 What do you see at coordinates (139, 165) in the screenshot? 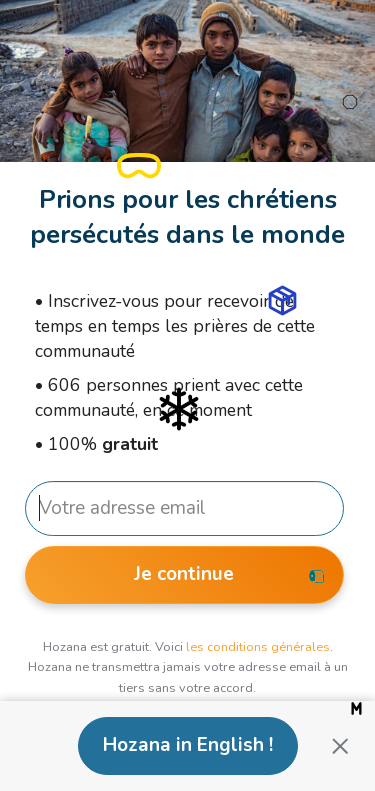
I see `access apple vision pro settings` at bounding box center [139, 165].